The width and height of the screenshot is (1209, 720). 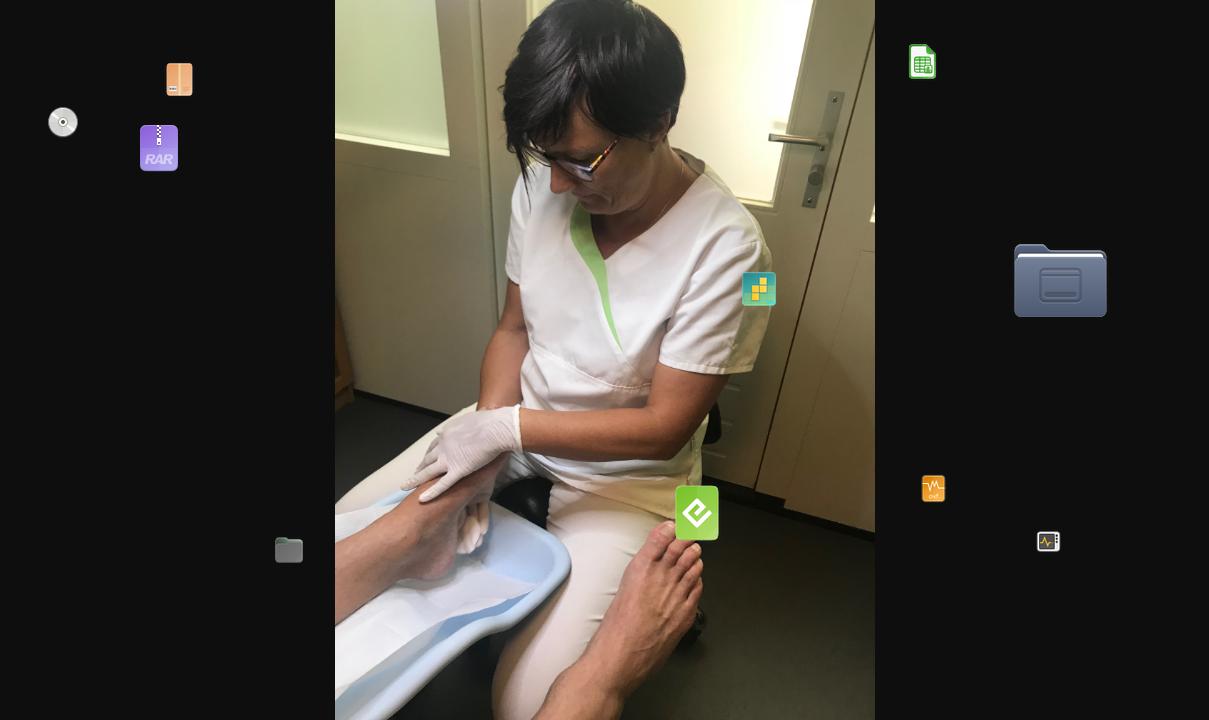 I want to click on open system monitor to view resource usage, so click(x=1048, y=541).